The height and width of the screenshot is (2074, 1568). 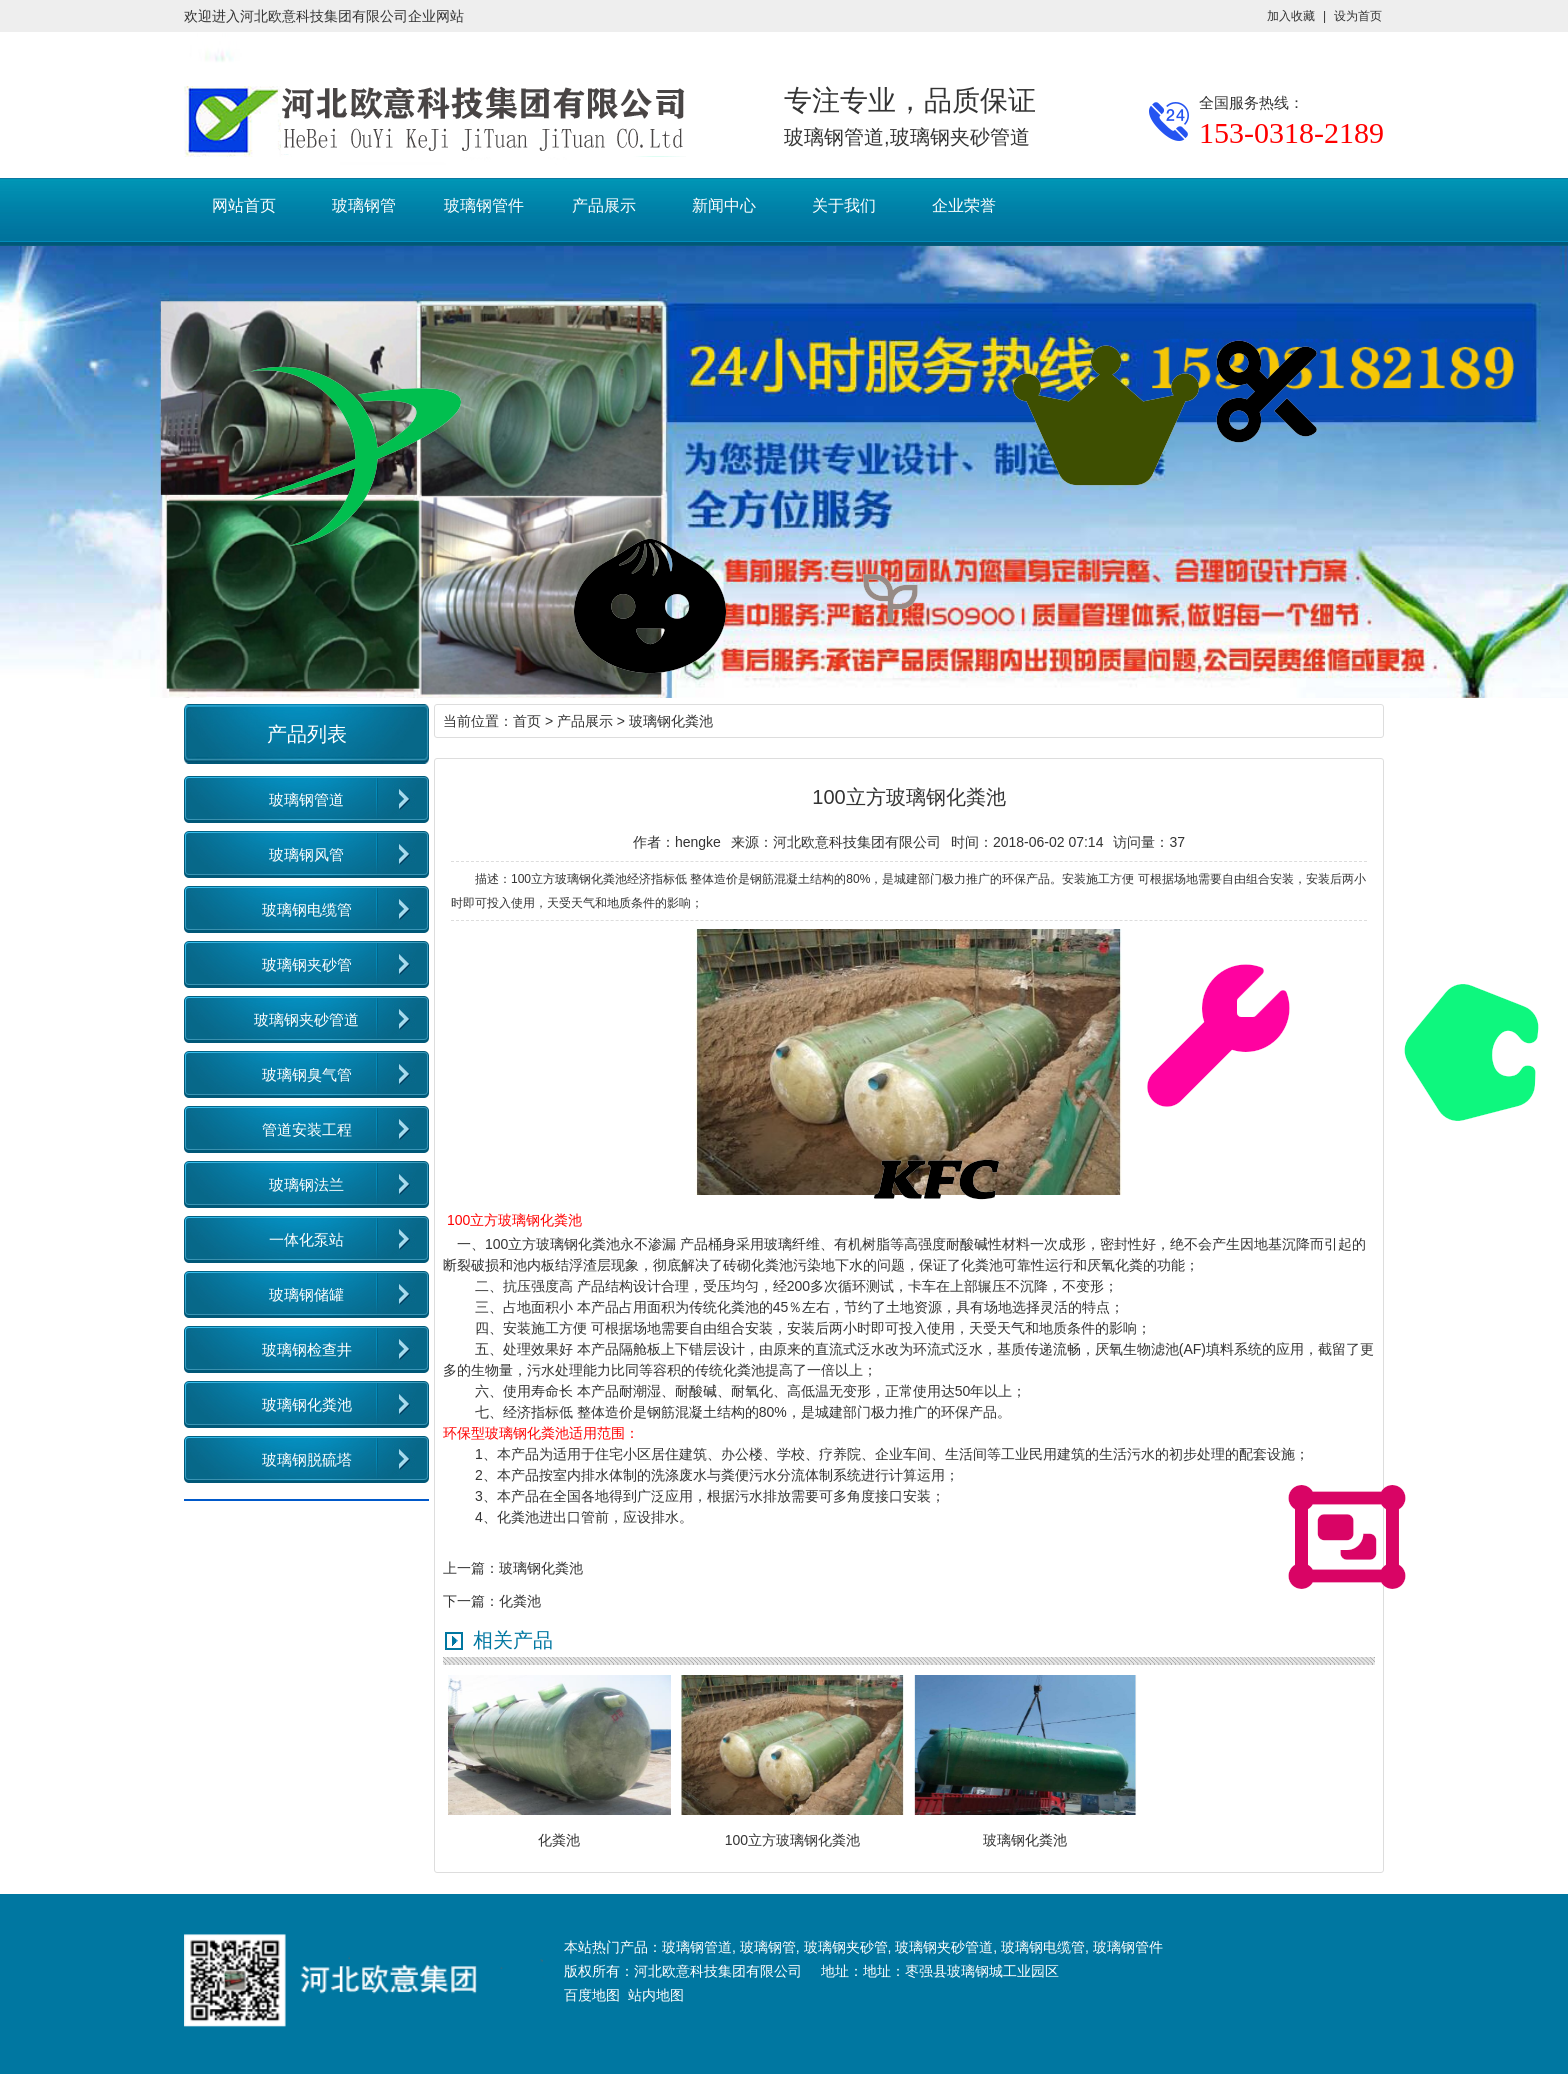 What do you see at coordinates (355, 456) in the screenshot?
I see `visit The Planetary Society website` at bounding box center [355, 456].